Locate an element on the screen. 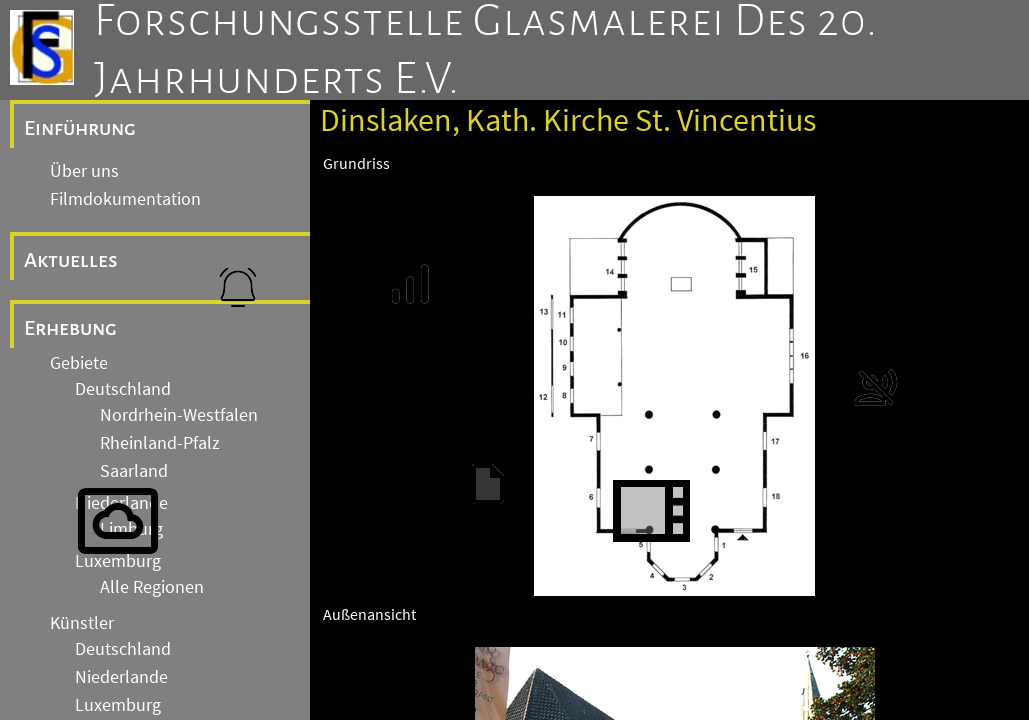  toggle sidebar panel visibility is located at coordinates (651, 510).